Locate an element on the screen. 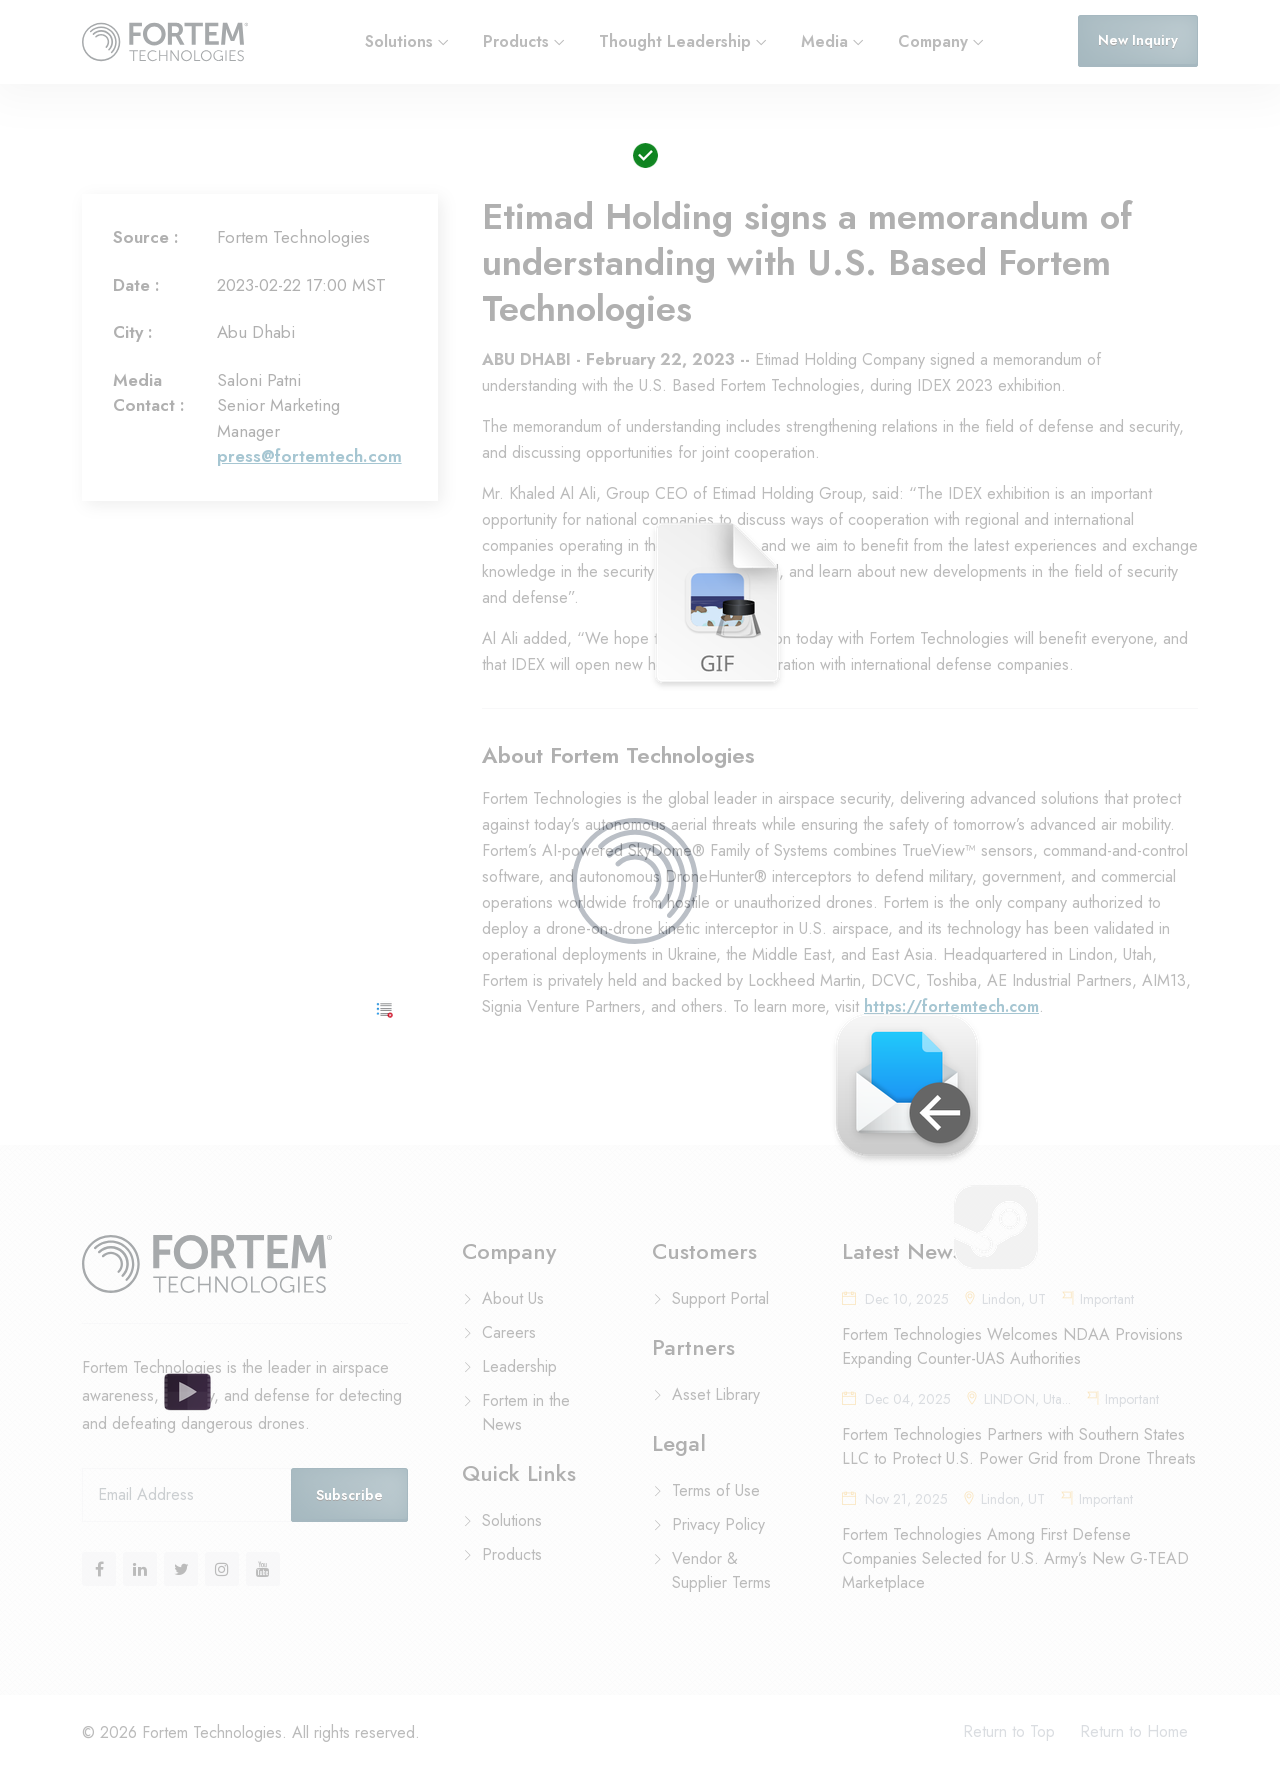  mark item as complete is located at coordinates (645, 155).